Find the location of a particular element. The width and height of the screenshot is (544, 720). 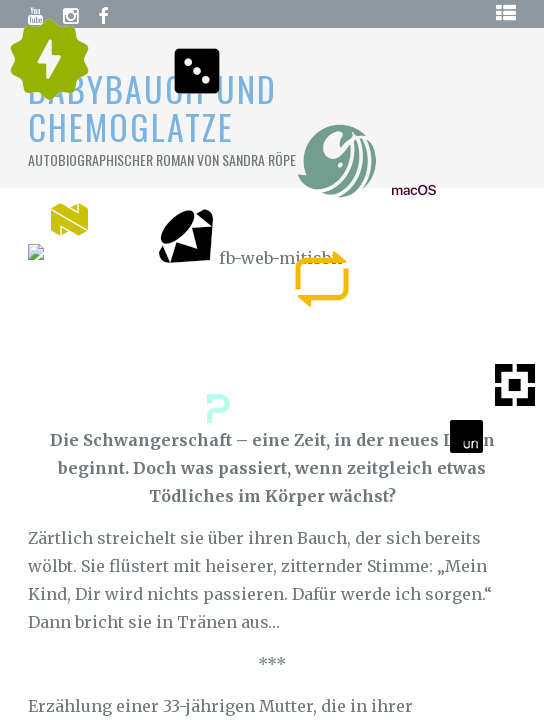

open HDFC Bank app is located at coordinates (515, 385).